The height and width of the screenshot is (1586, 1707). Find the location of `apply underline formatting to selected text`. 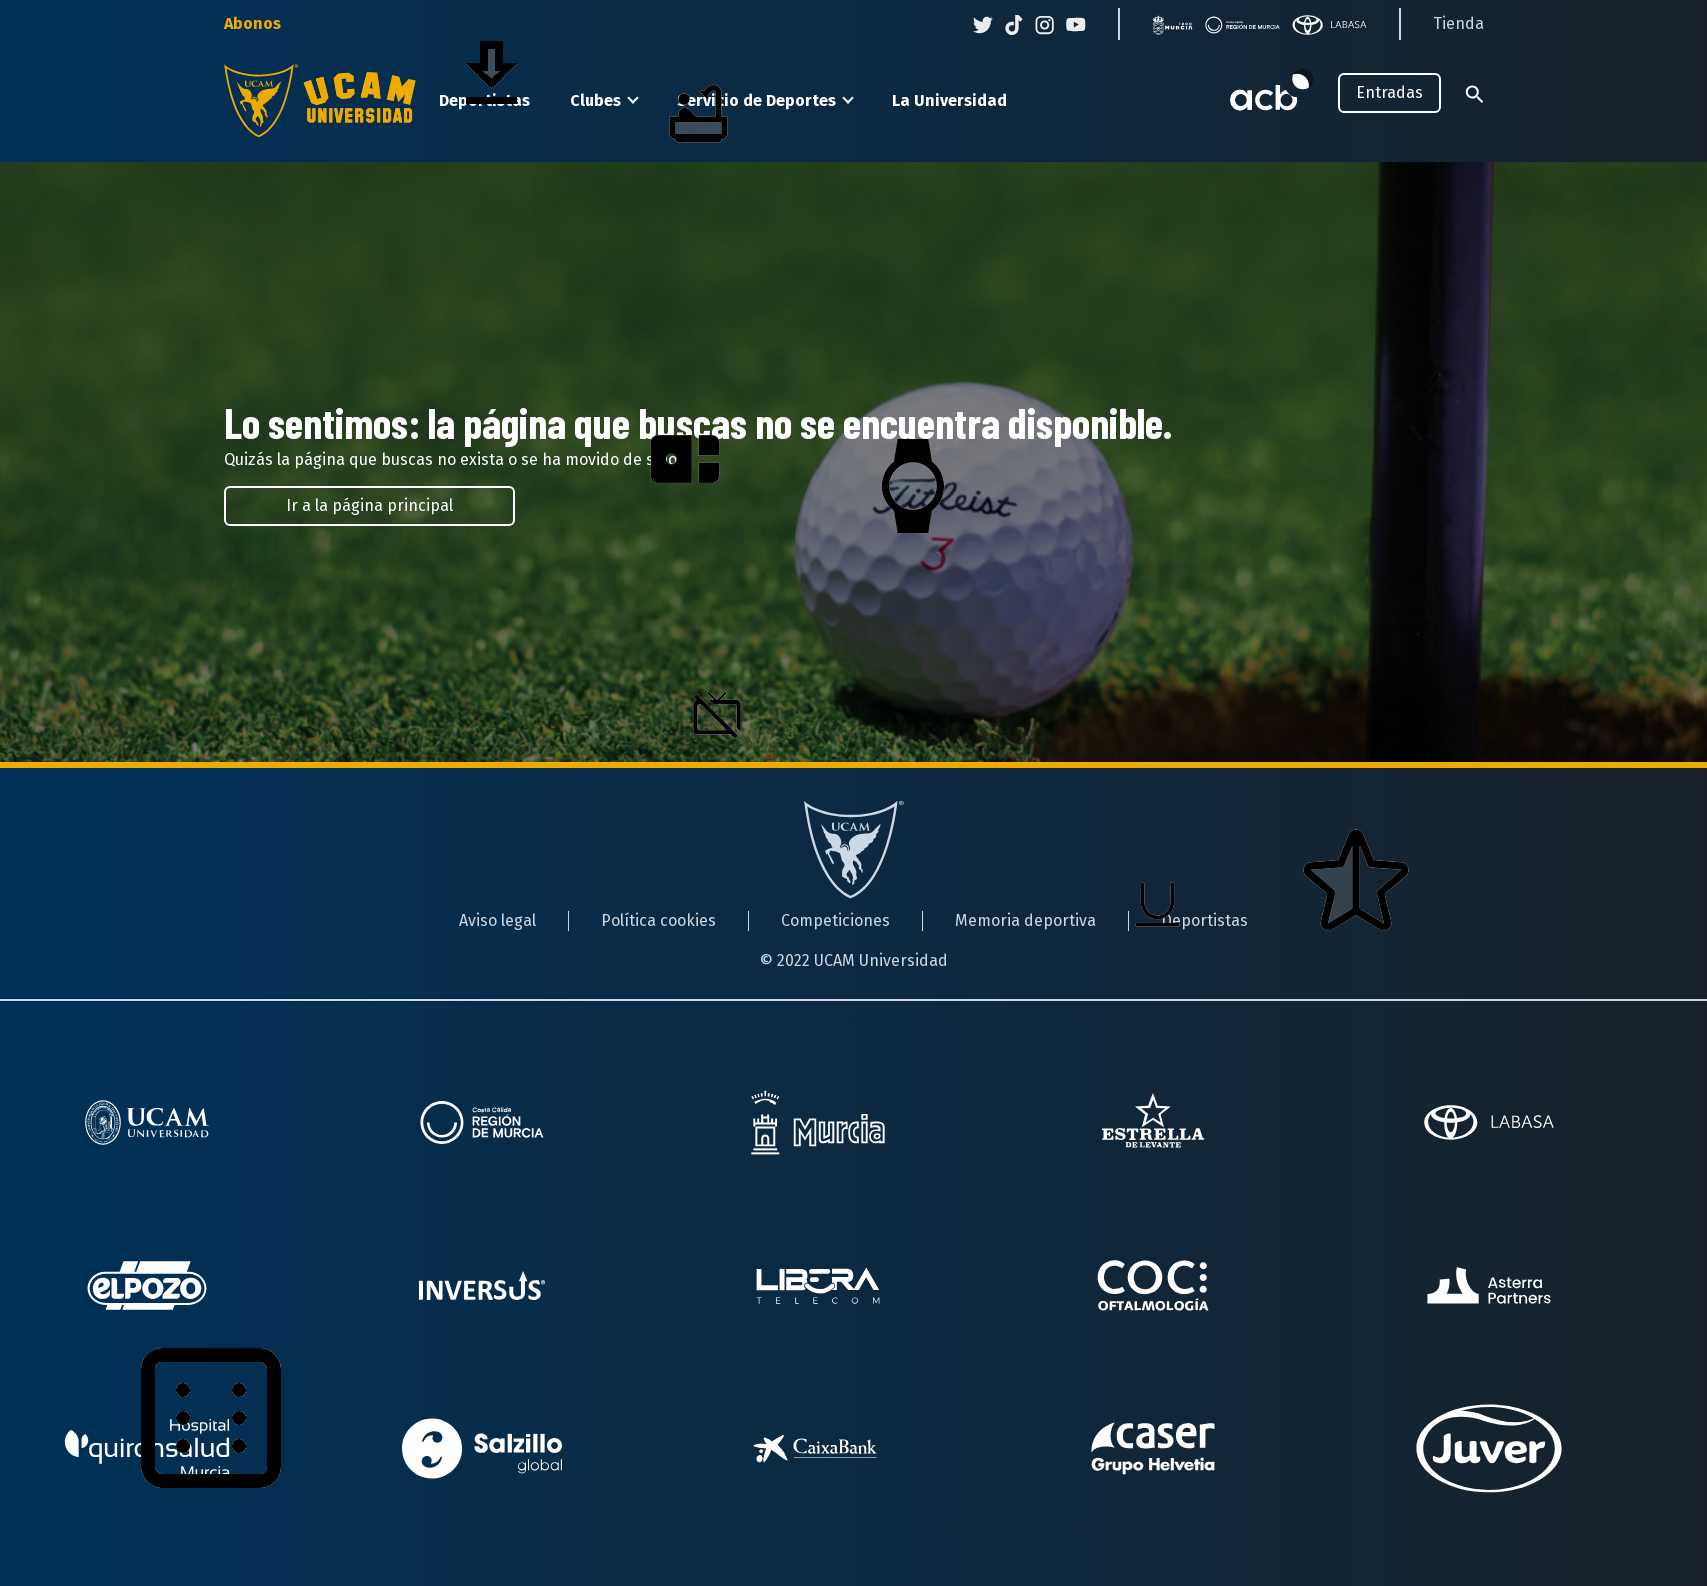

apply underline formatting to selected text is located at coordinates (1157, 904).